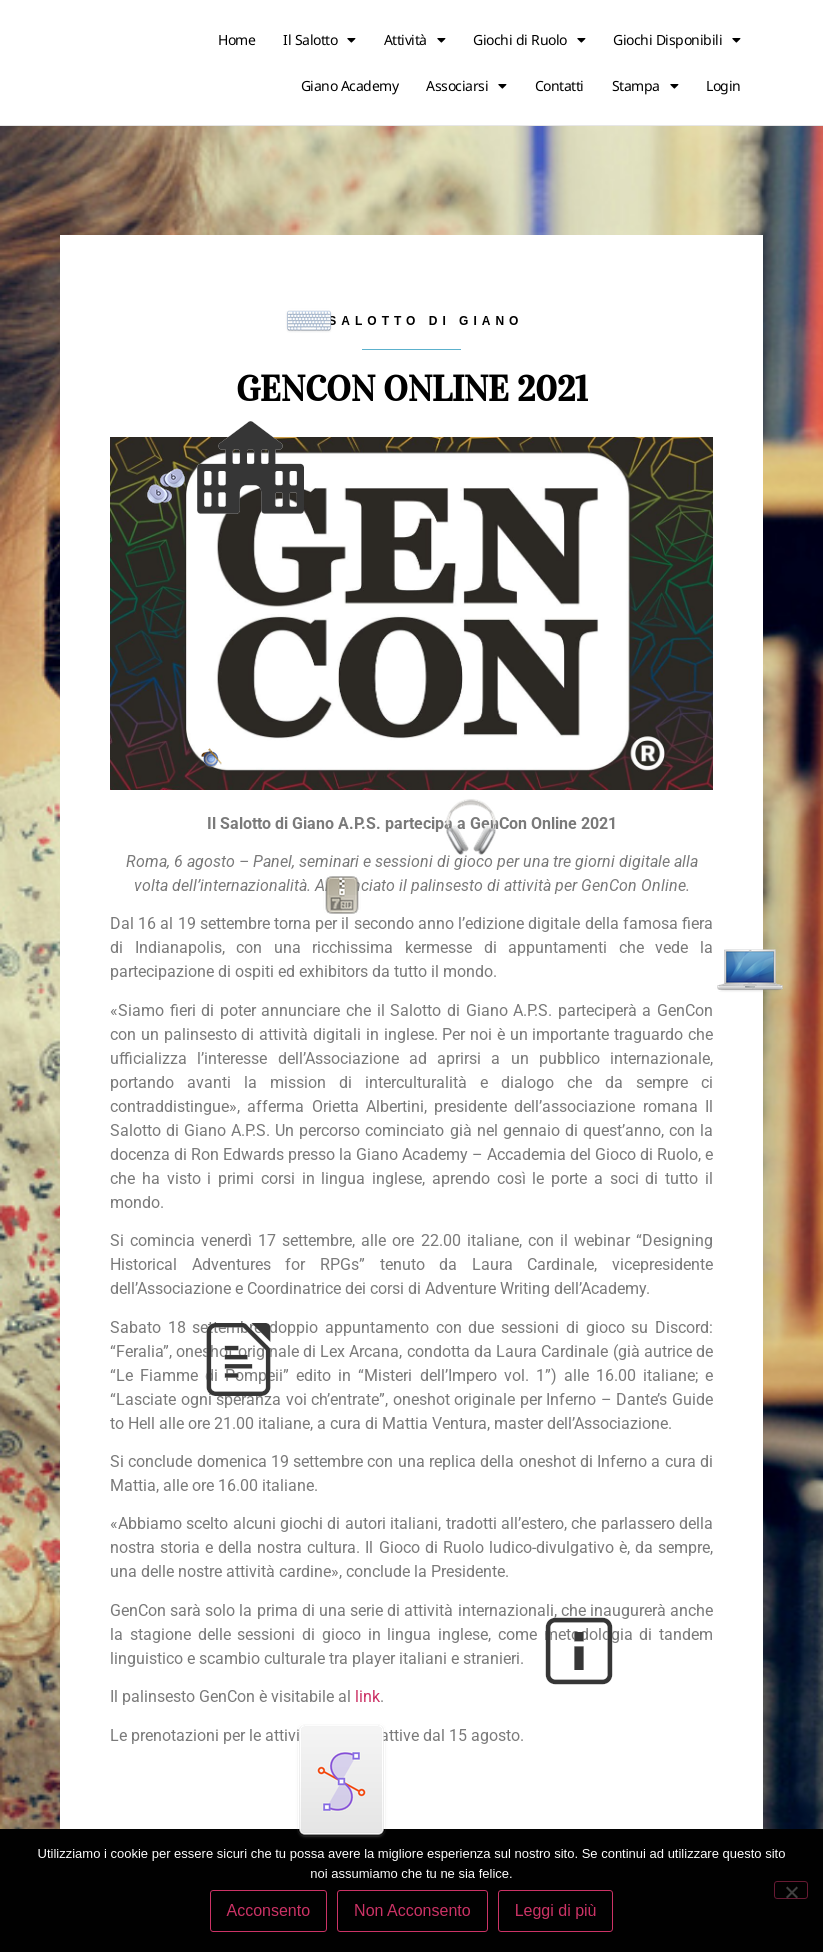  I want to click on open LibreOffice Writer document editor, so click(238, 1359).